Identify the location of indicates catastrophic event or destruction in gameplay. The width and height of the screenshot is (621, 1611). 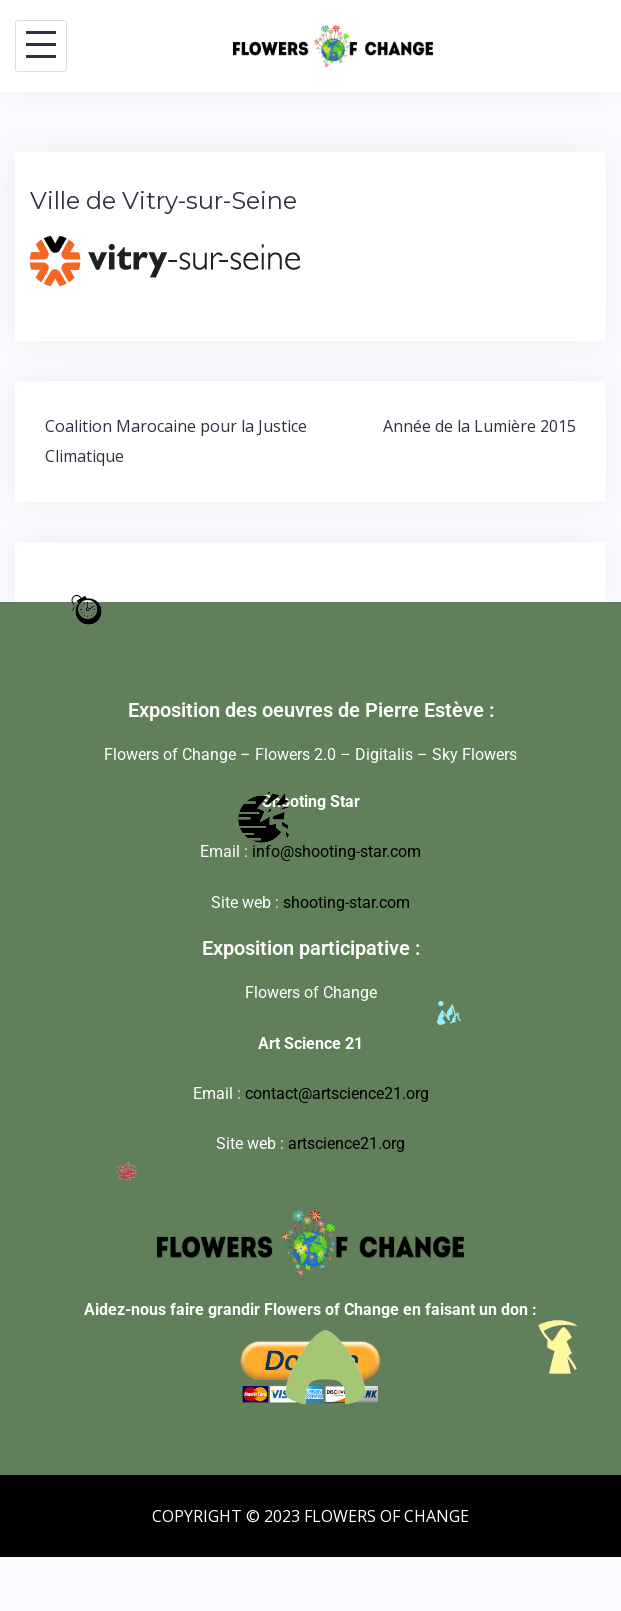
(264, 817).